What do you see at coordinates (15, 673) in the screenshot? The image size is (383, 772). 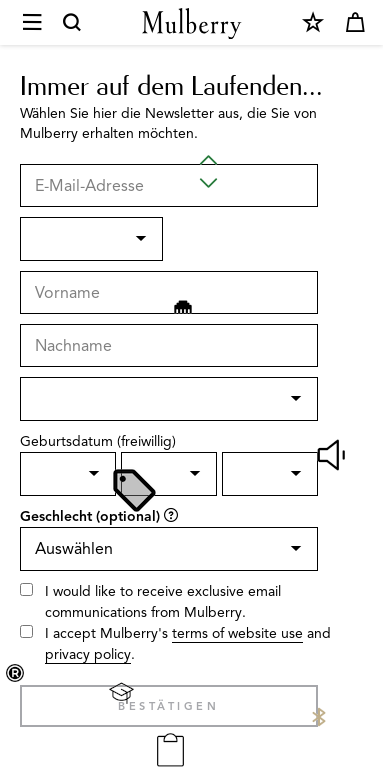 I see `indicates registered trademark status` at bounding box center [15, 673].